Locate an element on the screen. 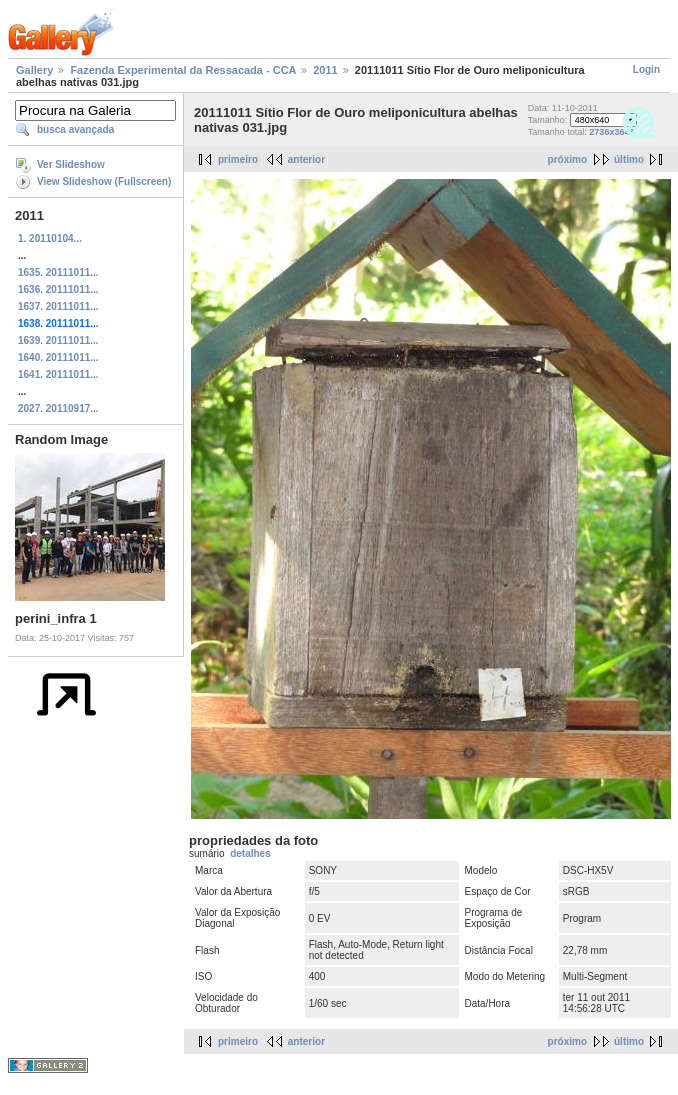 Image resolution: width=678 pixels, height=1095 pixels. link to GitHub repository is located at coordinates (141, 570).